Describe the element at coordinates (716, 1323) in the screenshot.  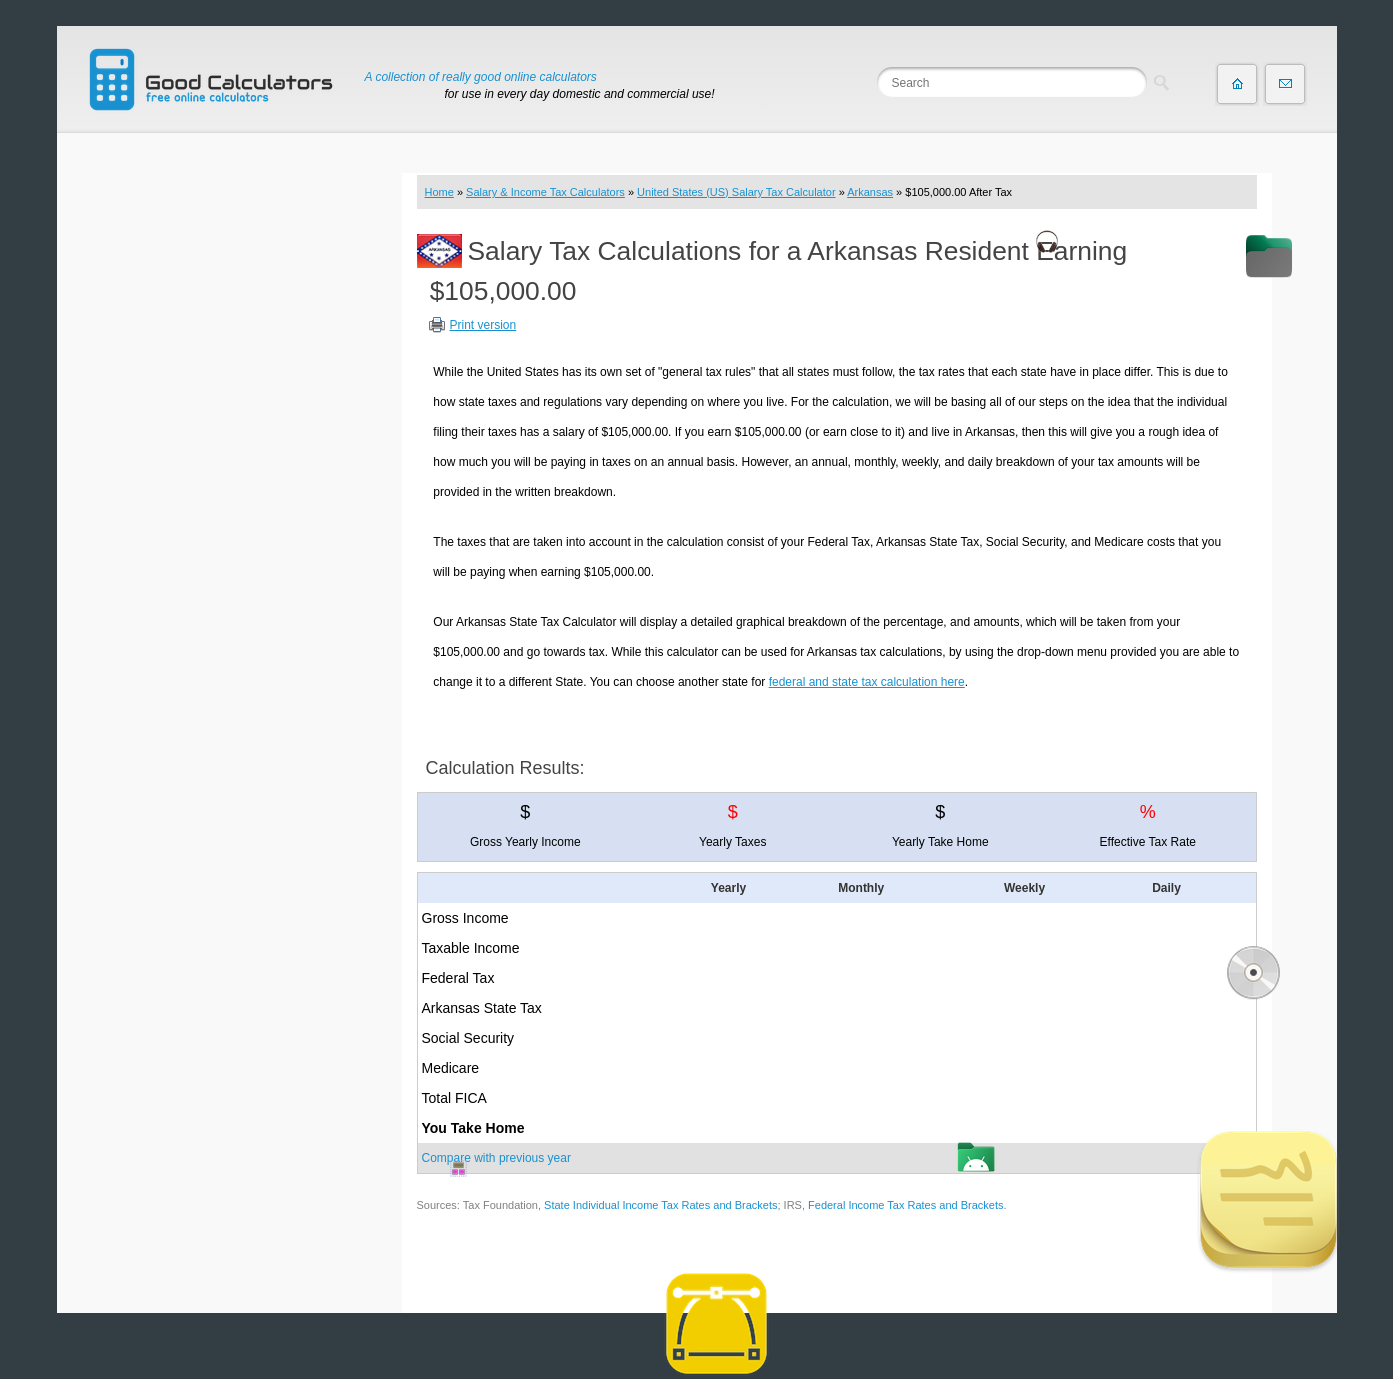
I see `access shape style library in iMovie` at that location.